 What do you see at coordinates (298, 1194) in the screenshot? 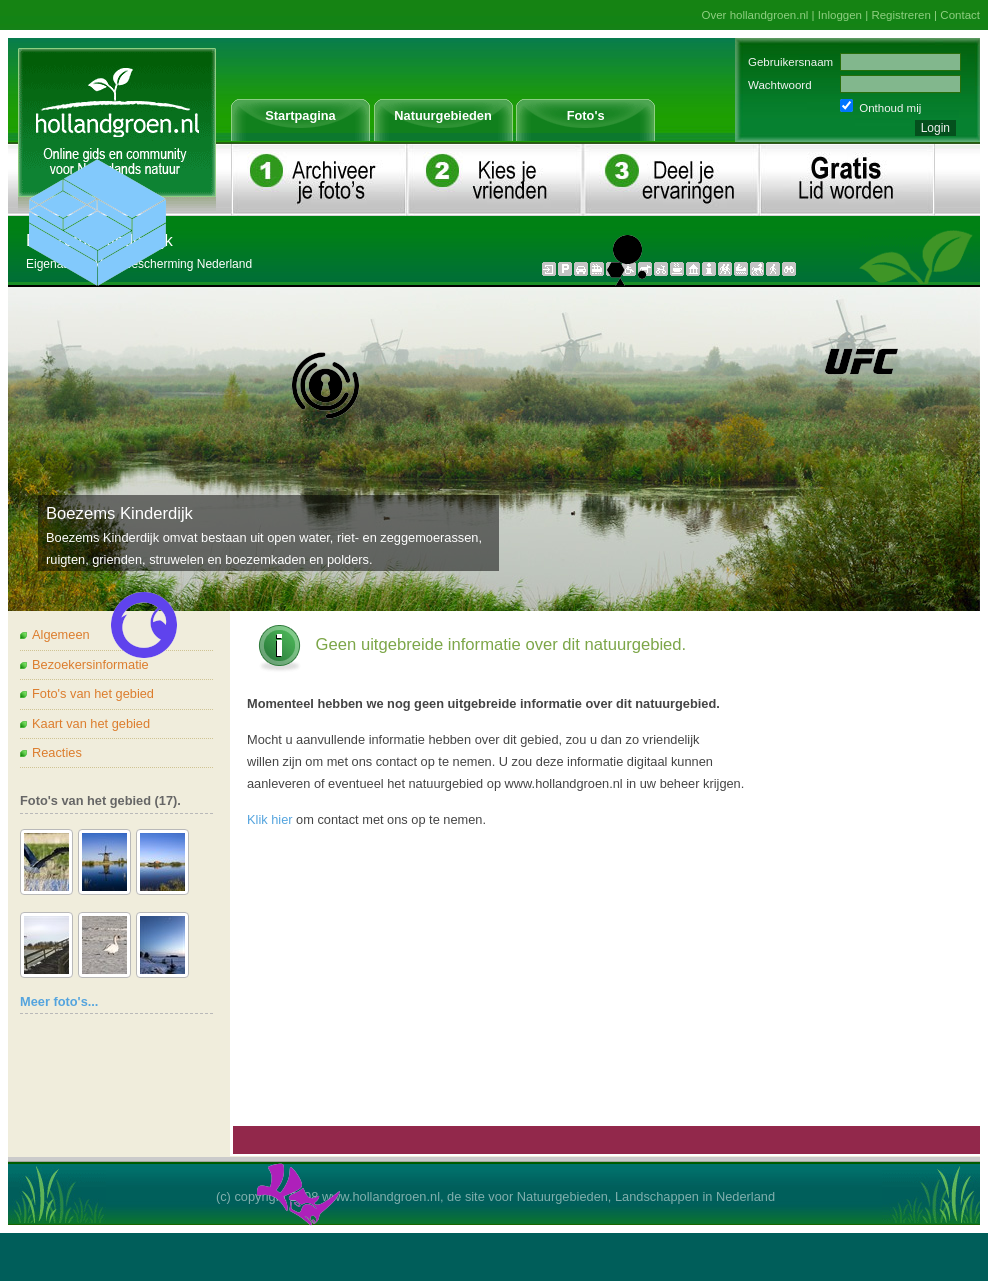
I see `open Rhinoceros 3D modeling software` at bounding box center [298, 1194].